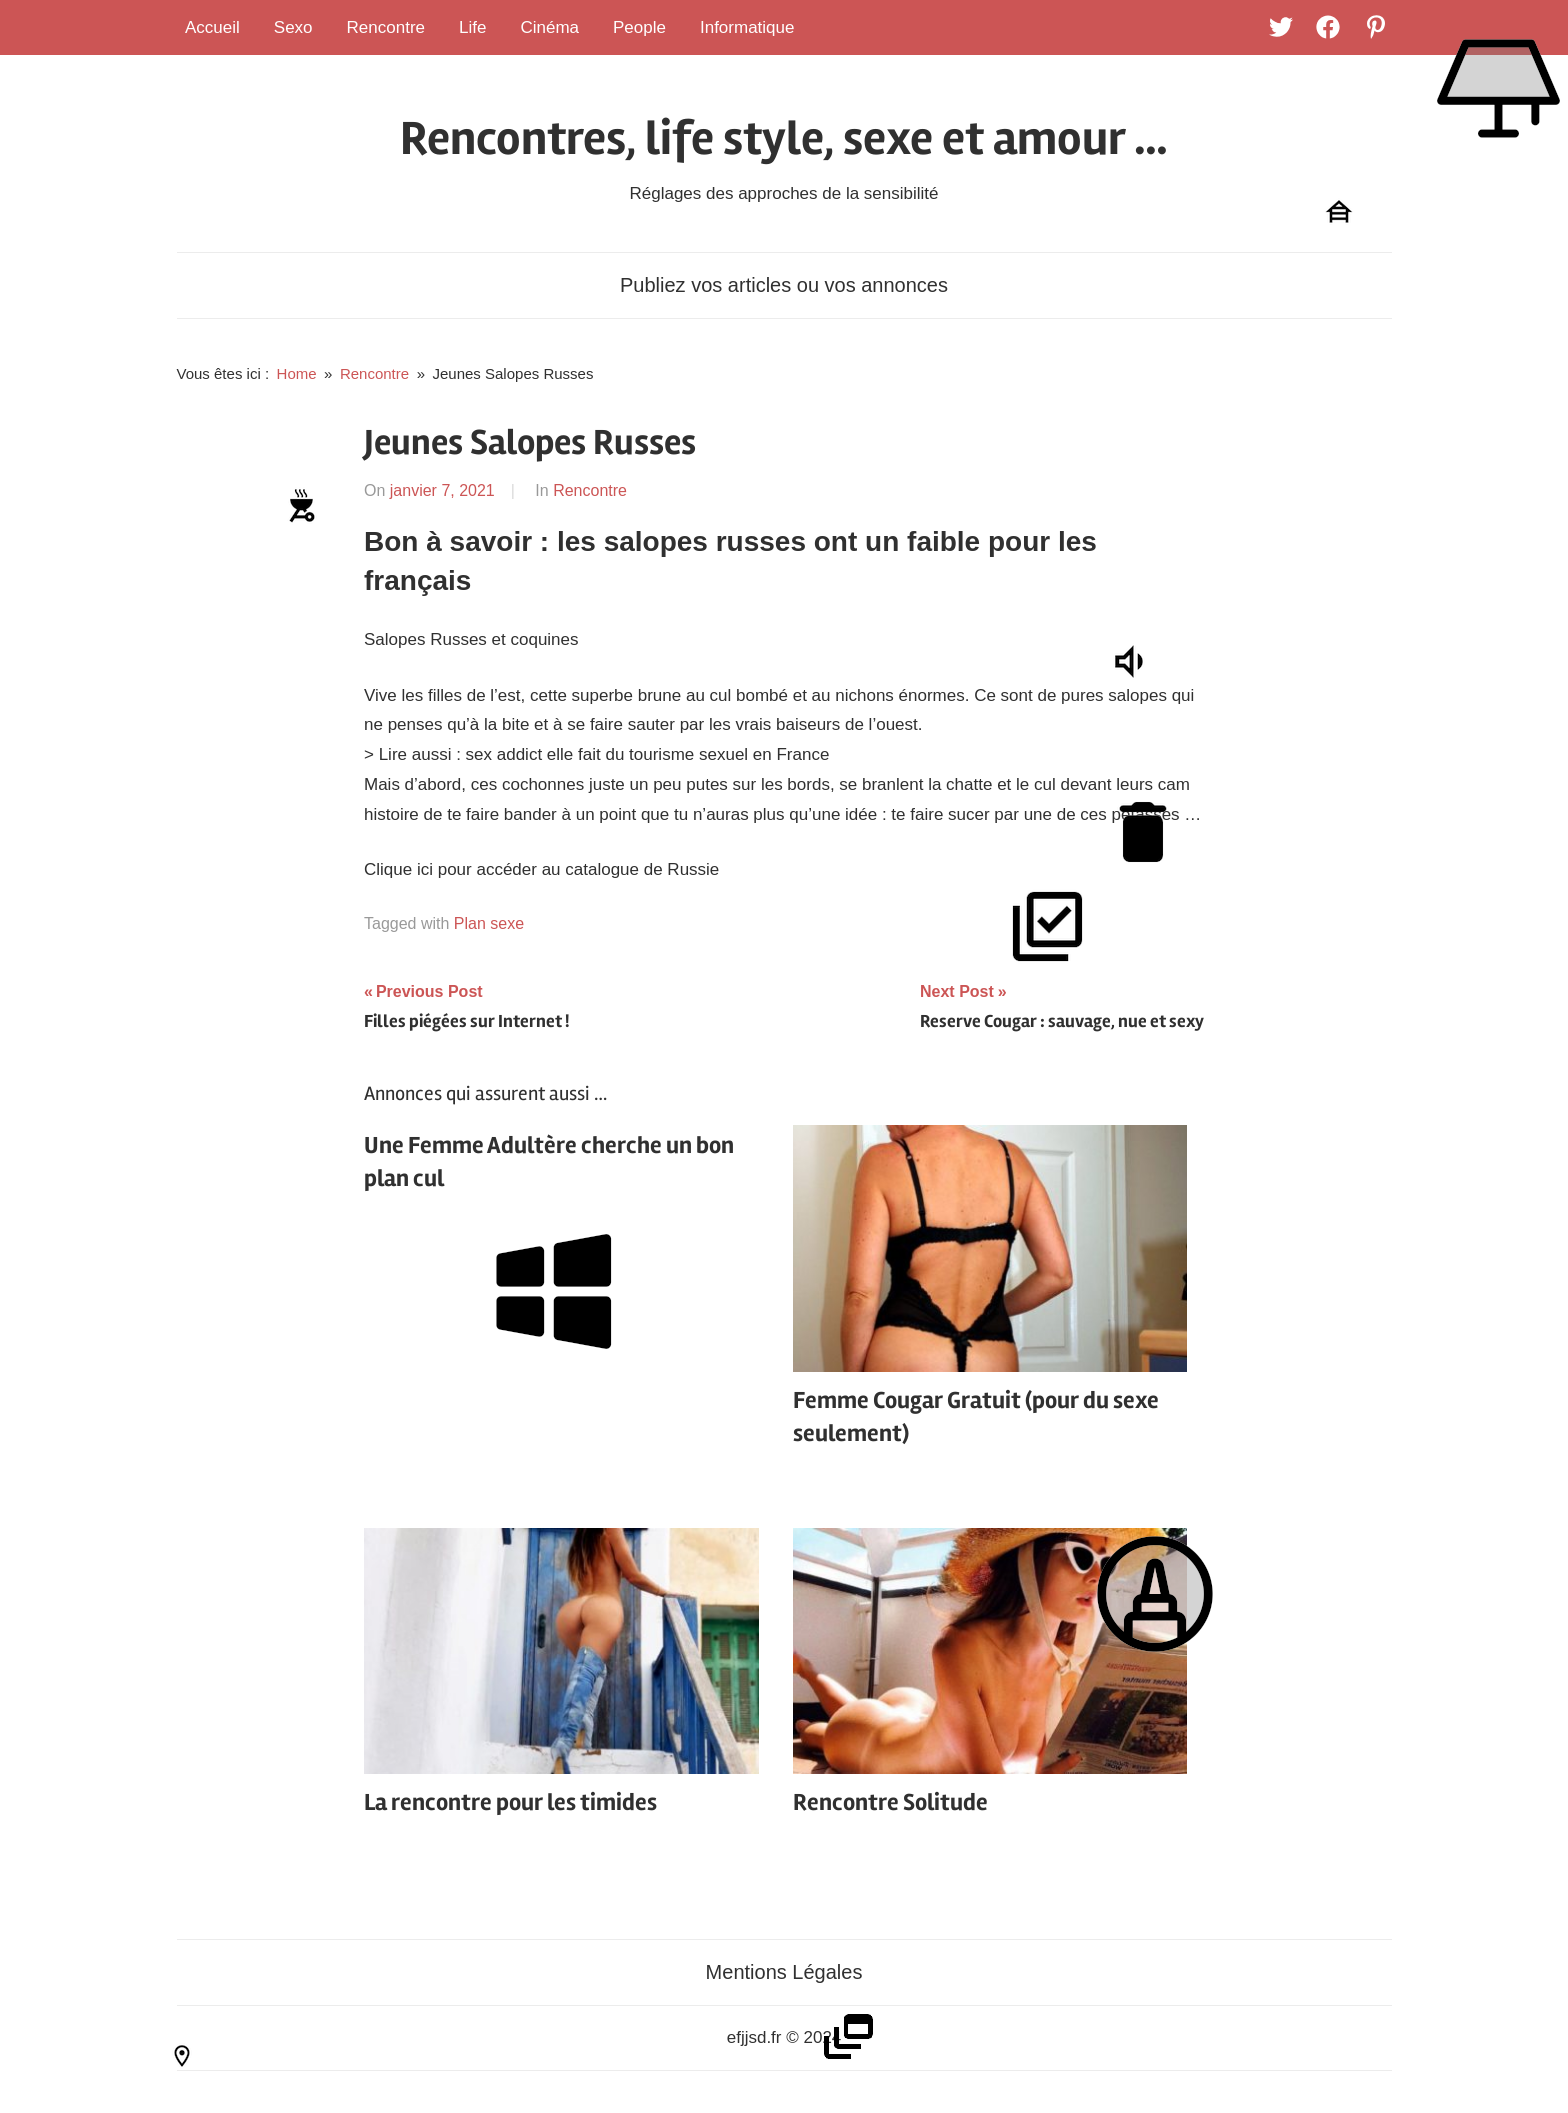 The image size is (1568, 2113). What do you see at coordinates (1498, 88) in the screenshot?
I see `toggle desk lamp or lighting settings` at bounding box center [1498, 88].